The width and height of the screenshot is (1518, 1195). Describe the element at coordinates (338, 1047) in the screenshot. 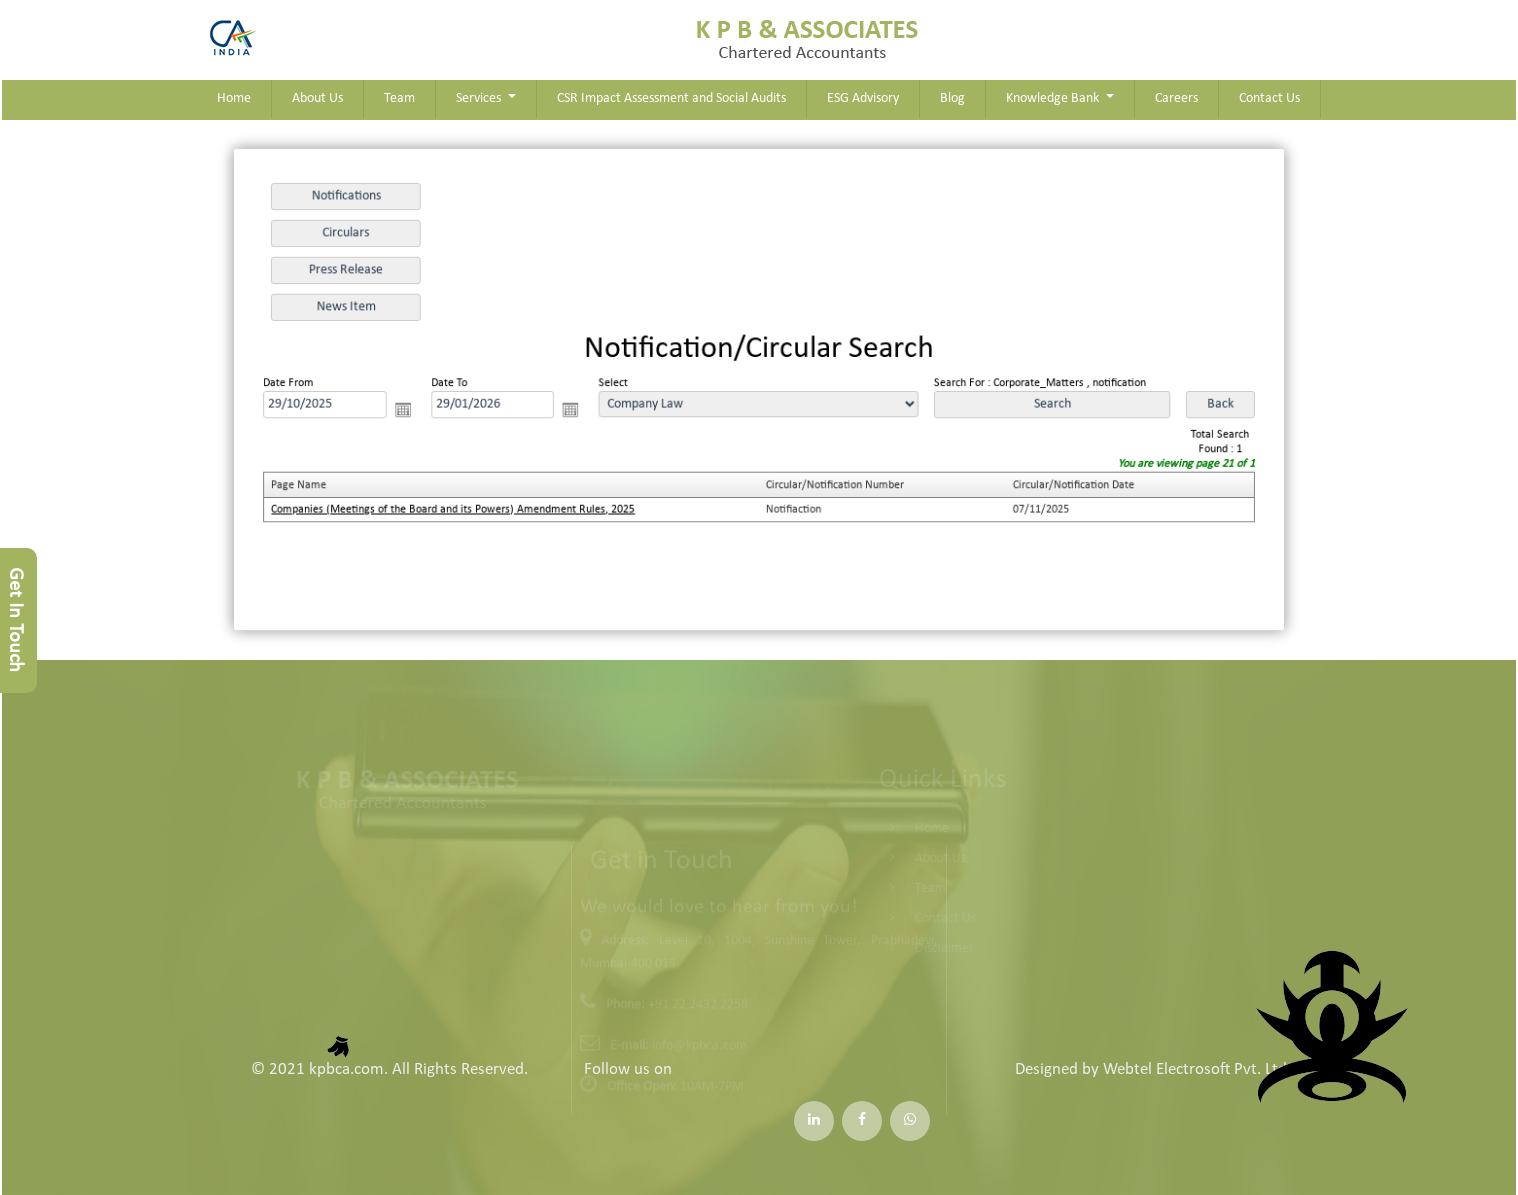

I see `equip a cape or cloak item` at that location.